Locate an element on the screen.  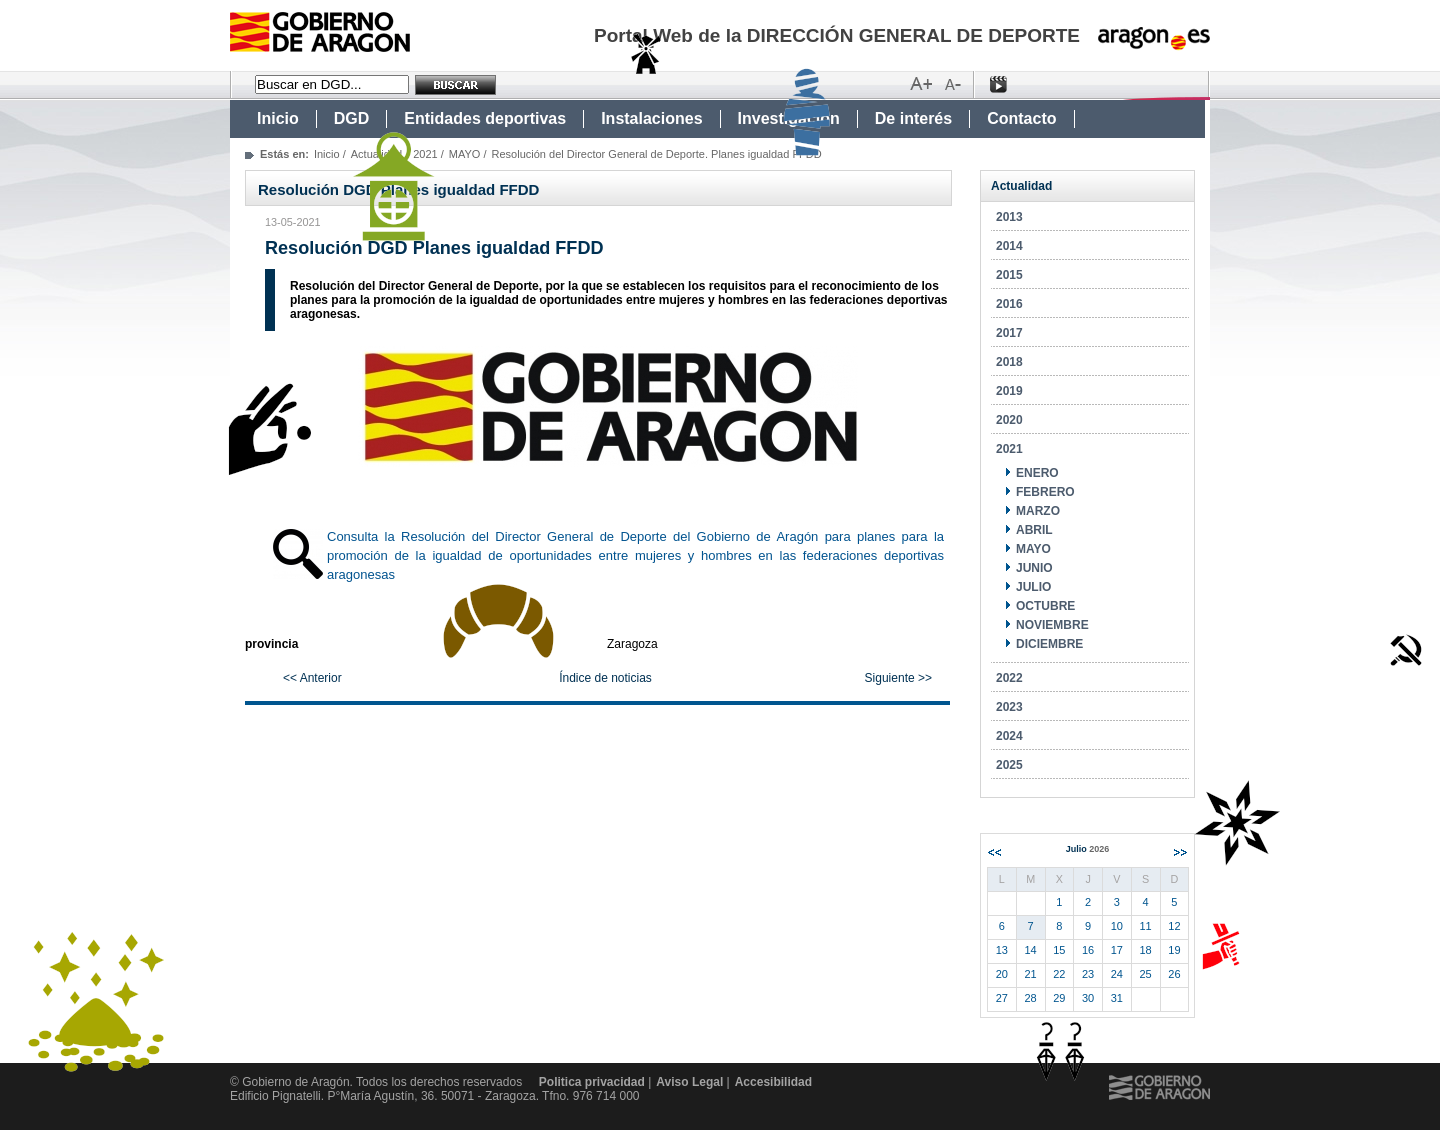
indicates injured or wounded status is located at coordinates (808, 112).